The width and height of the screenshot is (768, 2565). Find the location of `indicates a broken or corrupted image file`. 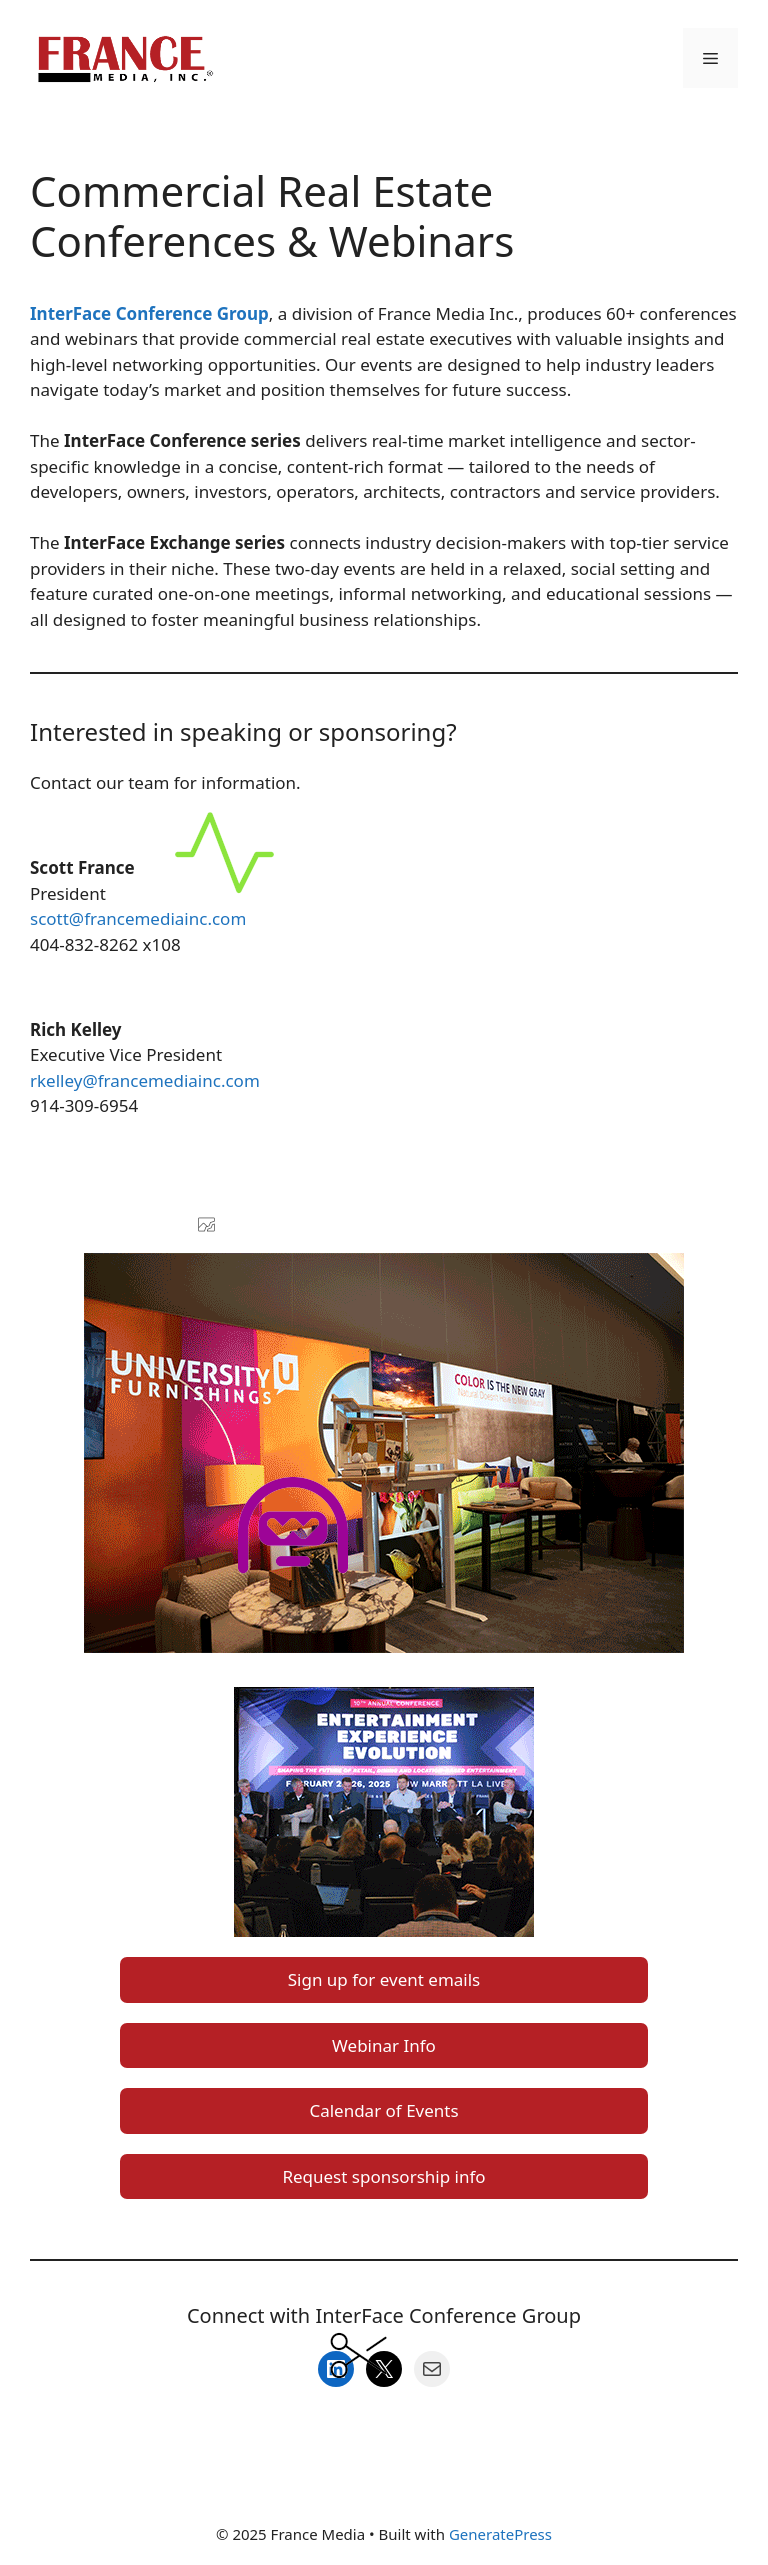

indicates a broken or corrupted image file is located at coordinates (206, 1224).